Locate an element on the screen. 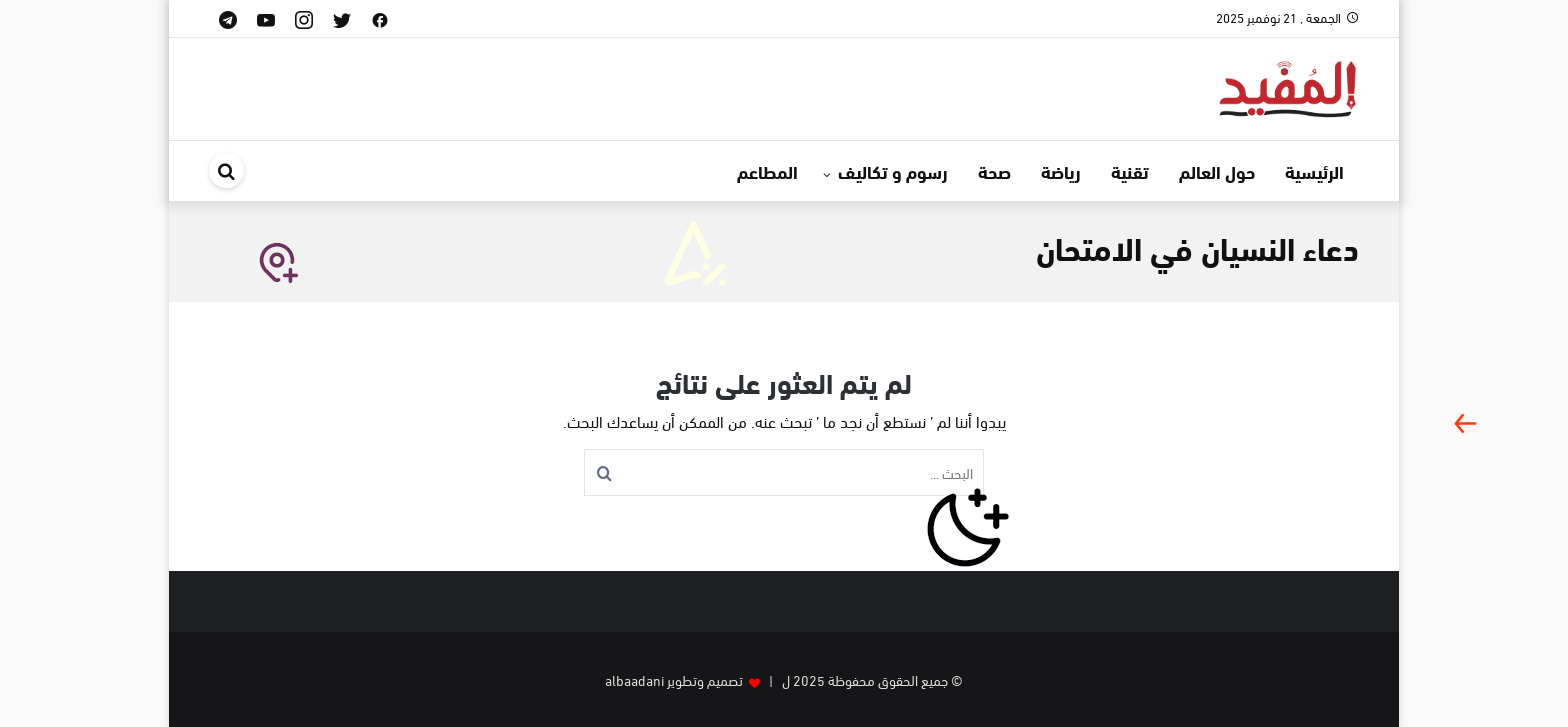 The width and height of the screenshot is (1568, 727). enable dark mode or night theme is located at coordinates (965, 529).